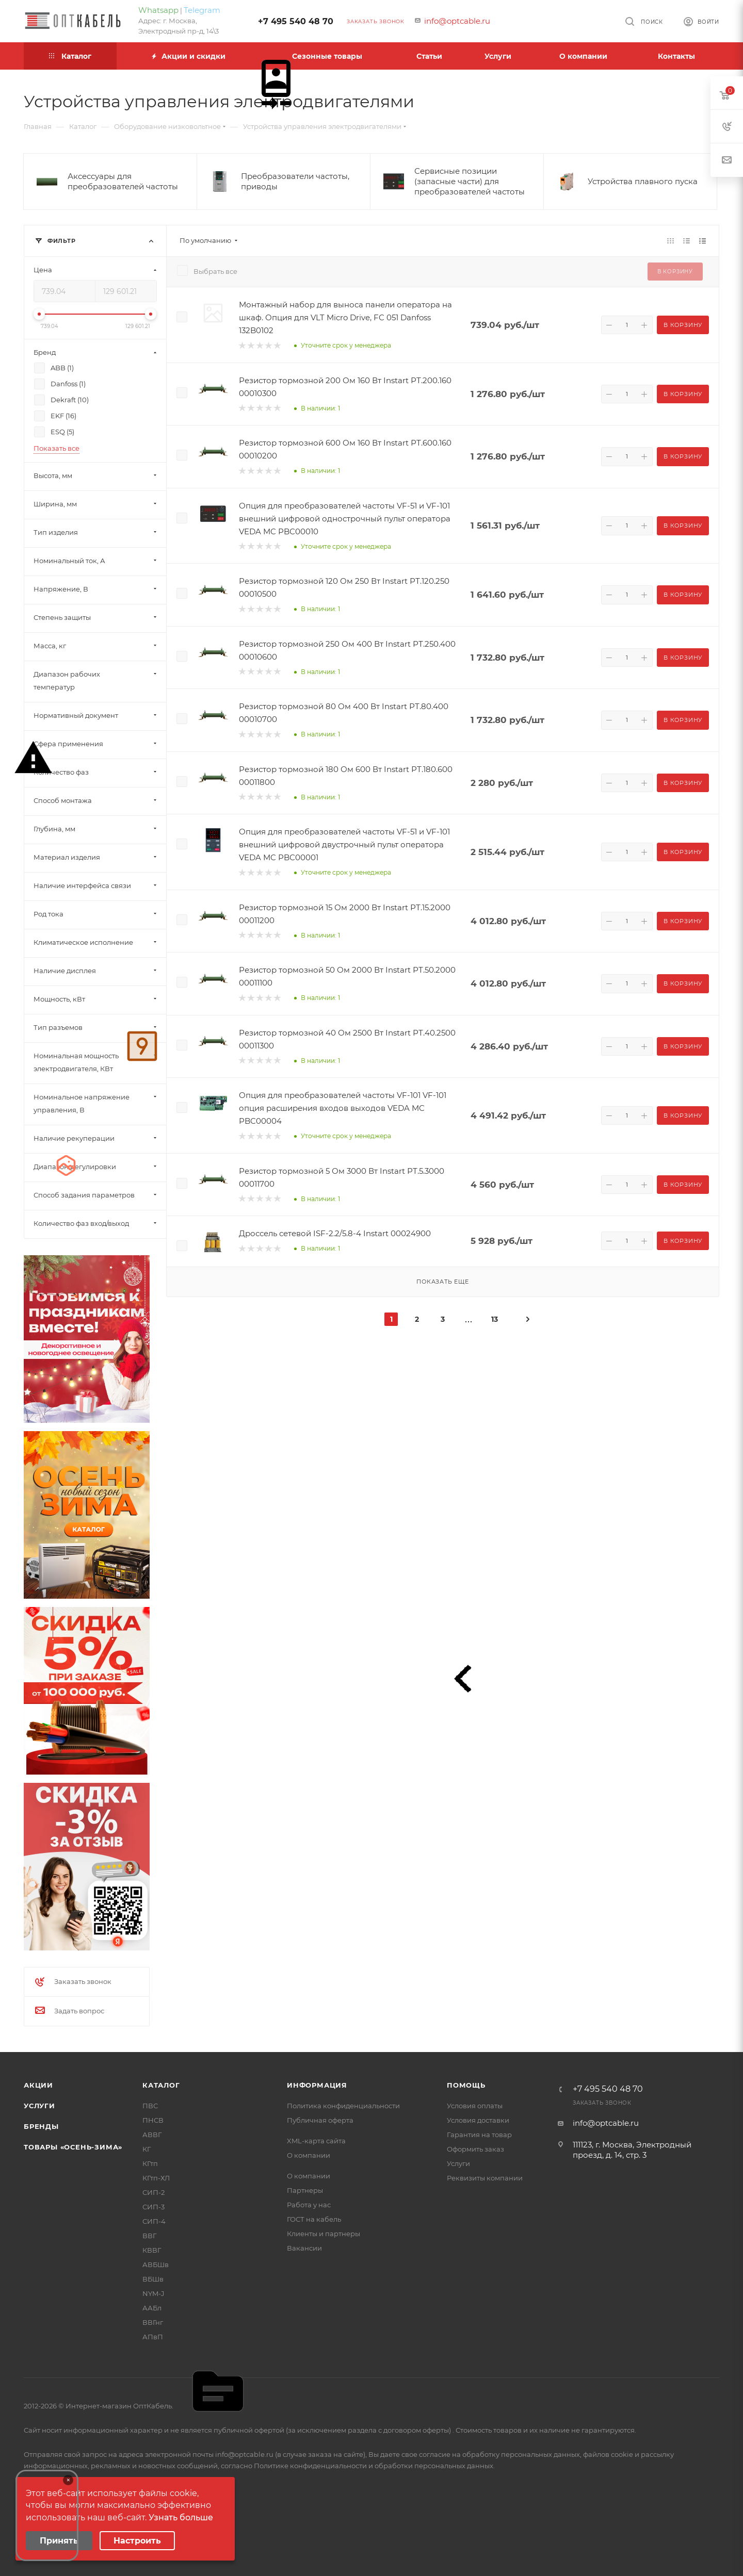 This screenshot has height=2576, width=743. I want to click on indicates a warning or potential issue, so click(33, 758).